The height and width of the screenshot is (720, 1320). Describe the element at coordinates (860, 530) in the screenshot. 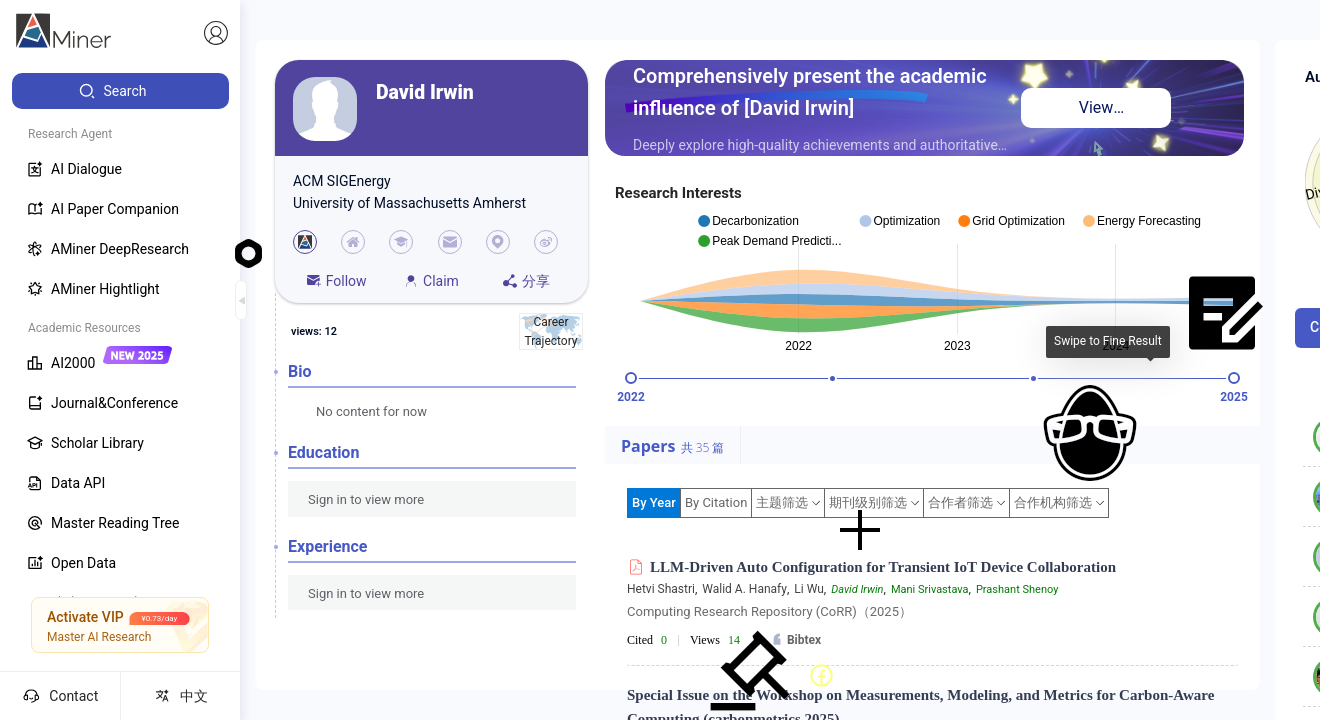

I see `add a new item` at that location.